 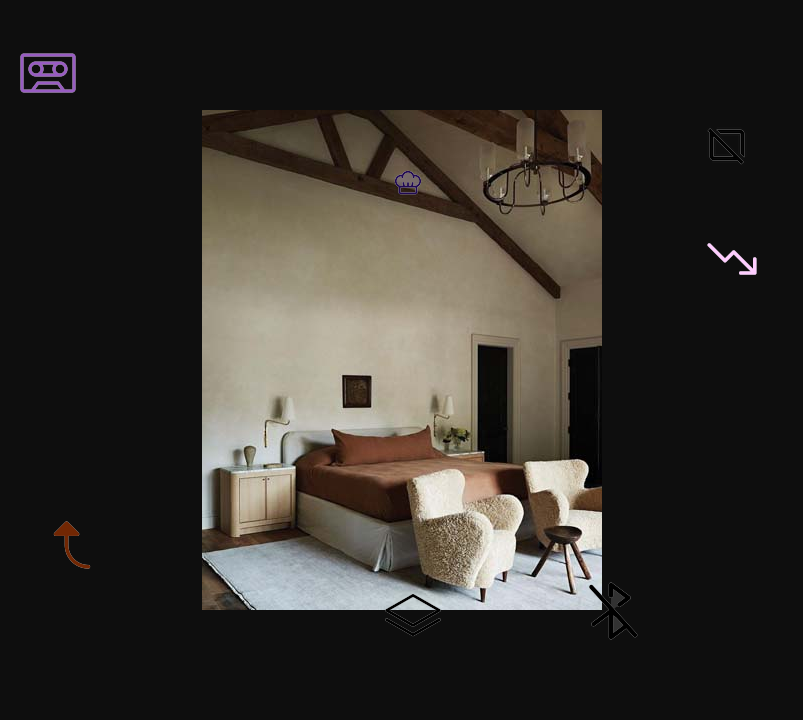 What do you see at coordinates (408, 183) in the screenshot?
I see `browse recipes or cooking content` at bounding box center [408, 183].